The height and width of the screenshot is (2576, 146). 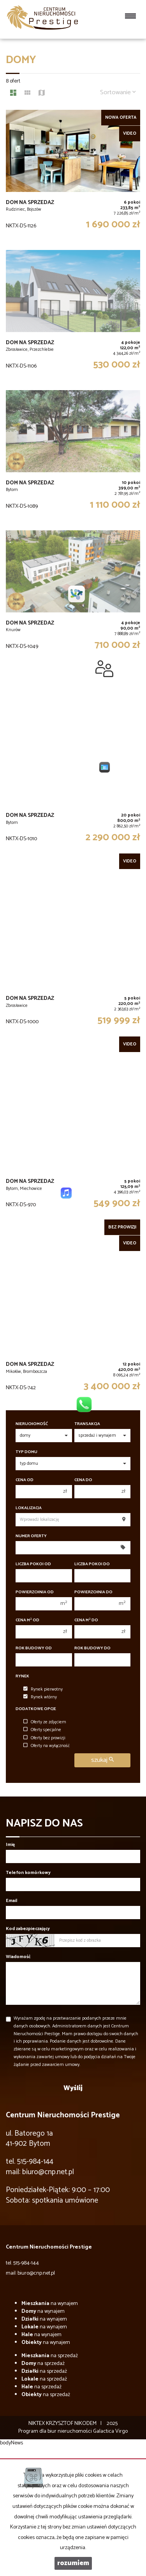 What do you see at coordinates (104, 767) in the screenshot?
I see `open system startup preferences` at bounding box center [104, 767].